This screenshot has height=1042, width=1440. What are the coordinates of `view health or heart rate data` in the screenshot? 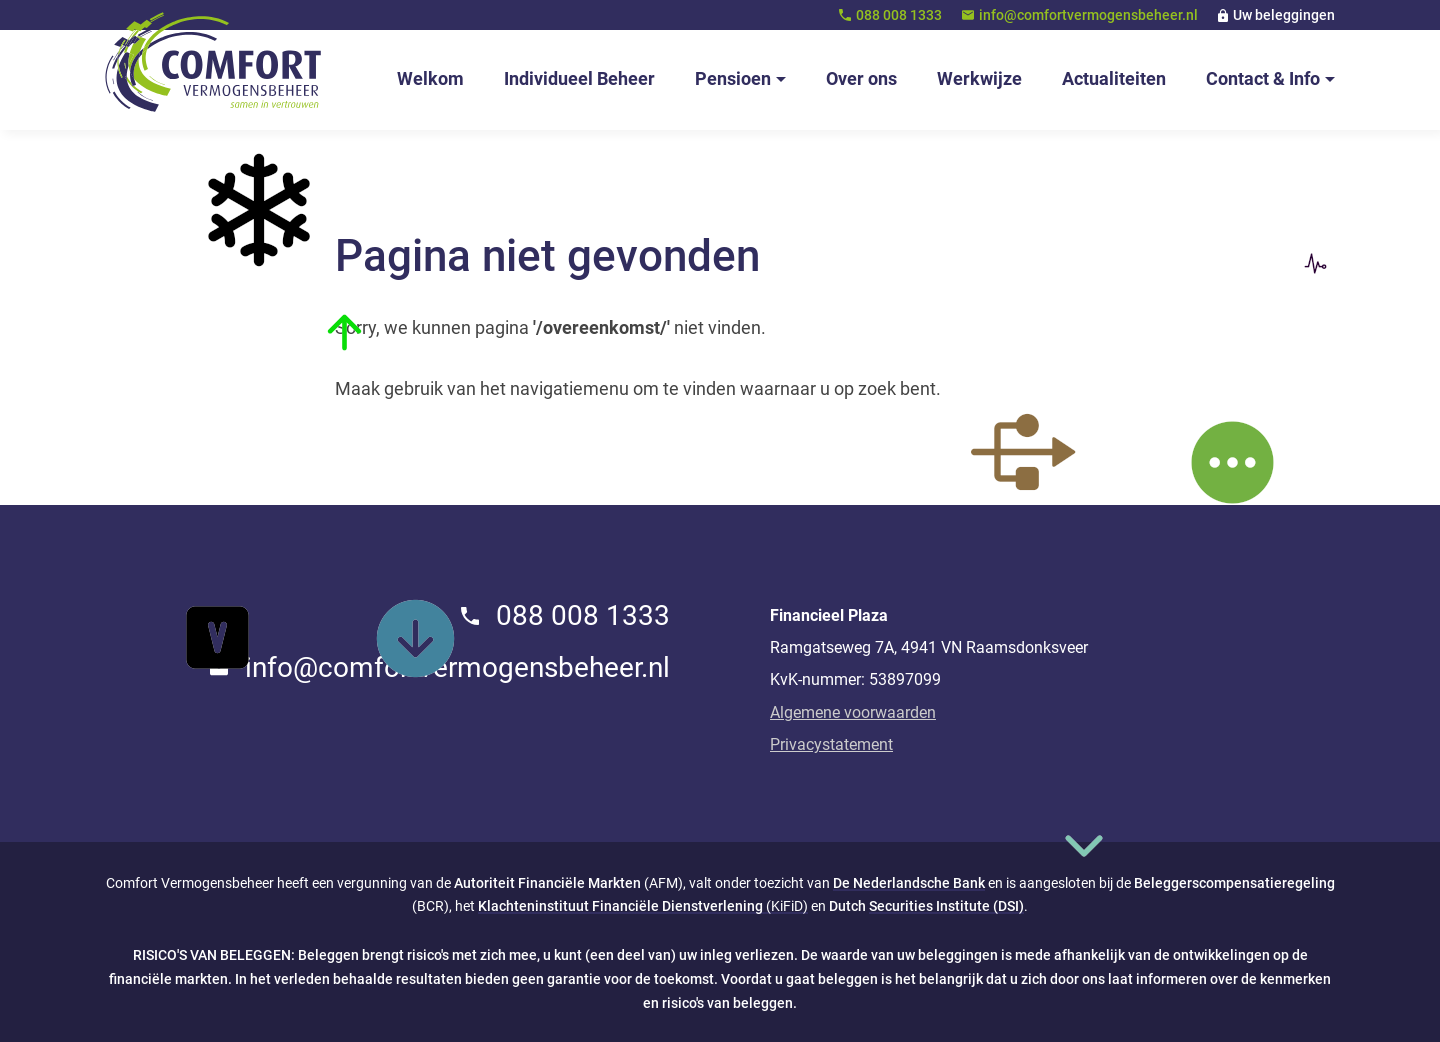 It's located at (1315, 263).